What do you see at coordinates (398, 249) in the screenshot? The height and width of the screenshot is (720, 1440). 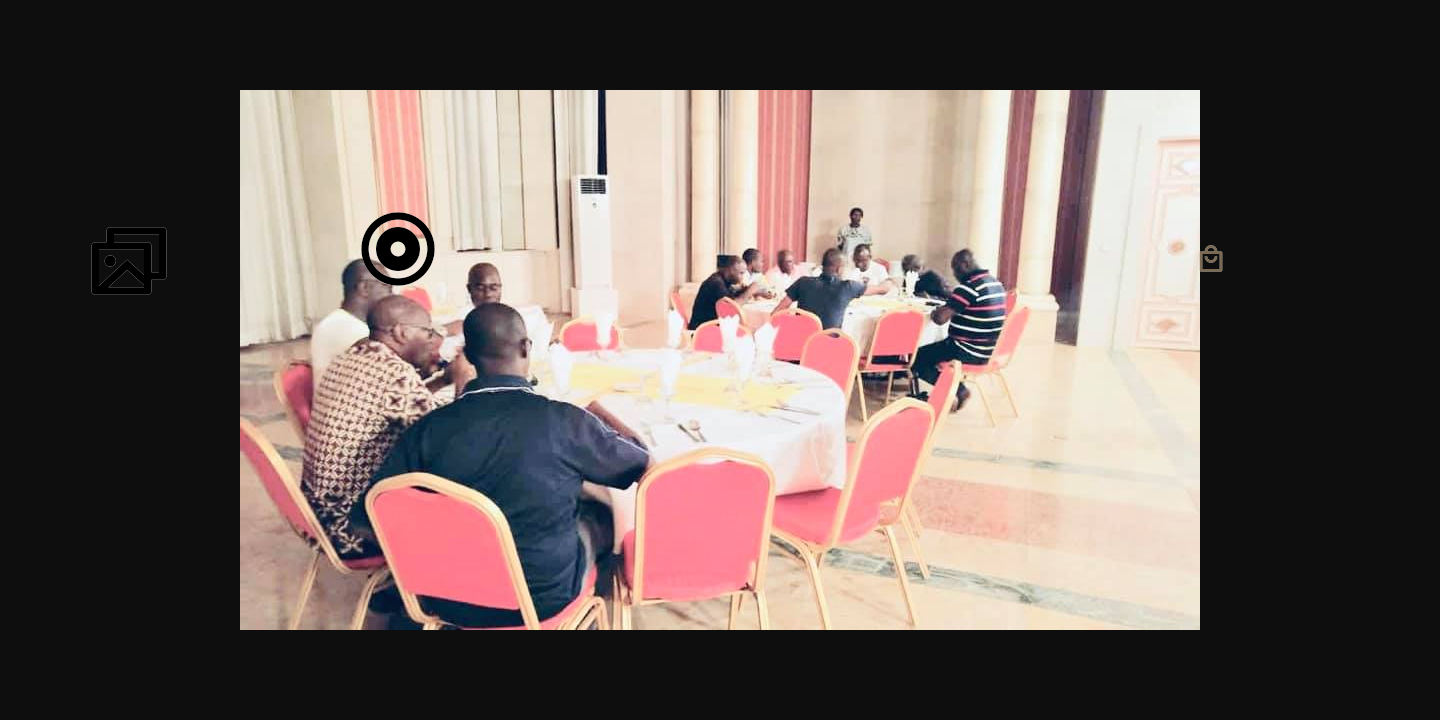 I see `enable focus or do not disturb mode` at bounding box center [398, 249].